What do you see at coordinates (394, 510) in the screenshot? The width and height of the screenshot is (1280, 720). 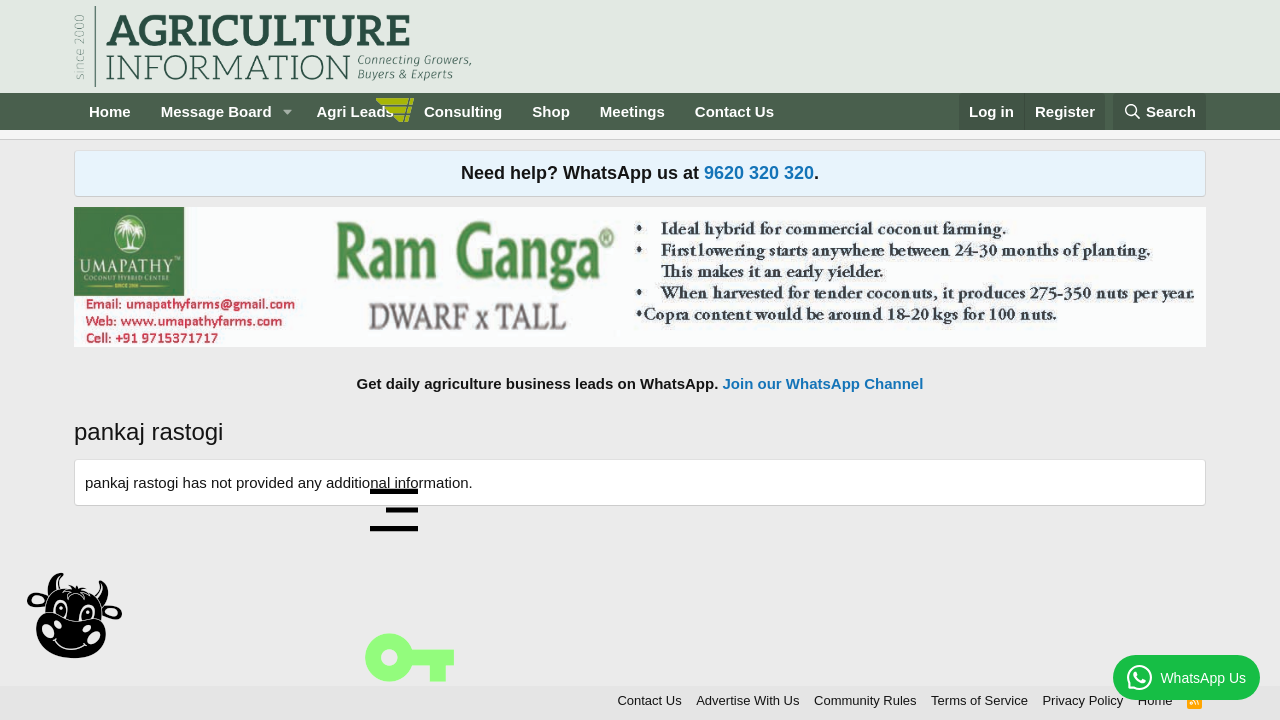 I see `open navigation menu` at bounding box center [394, 510].